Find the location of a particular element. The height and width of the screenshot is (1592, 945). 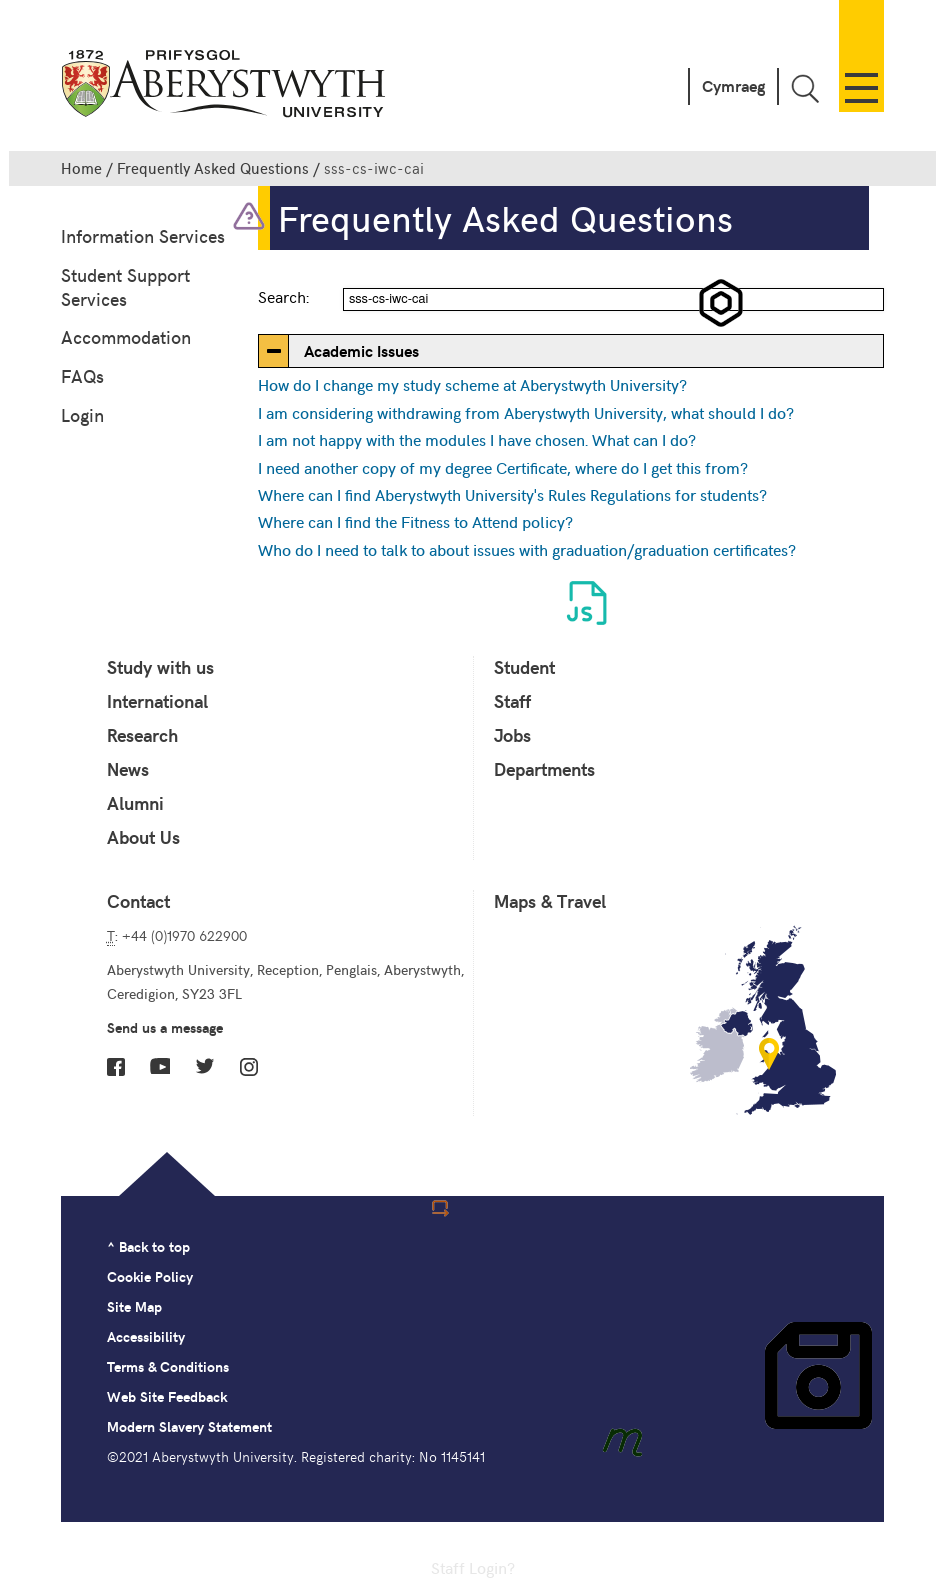

javascript file indicator is located at coordinates (588, 603).